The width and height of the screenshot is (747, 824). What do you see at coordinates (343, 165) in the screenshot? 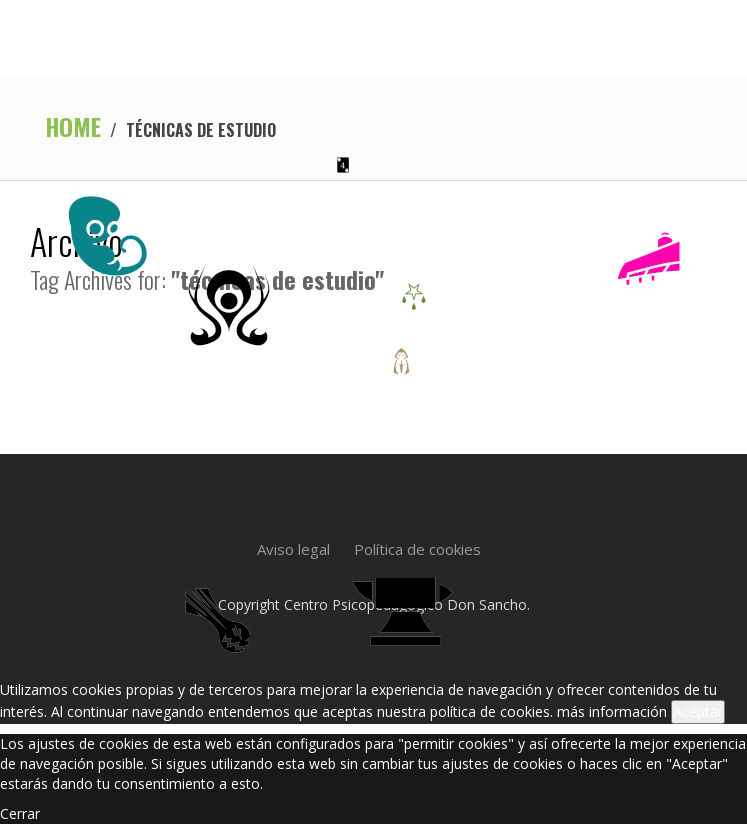
I see `four of spades playing card` at bounding box center [343, 165].